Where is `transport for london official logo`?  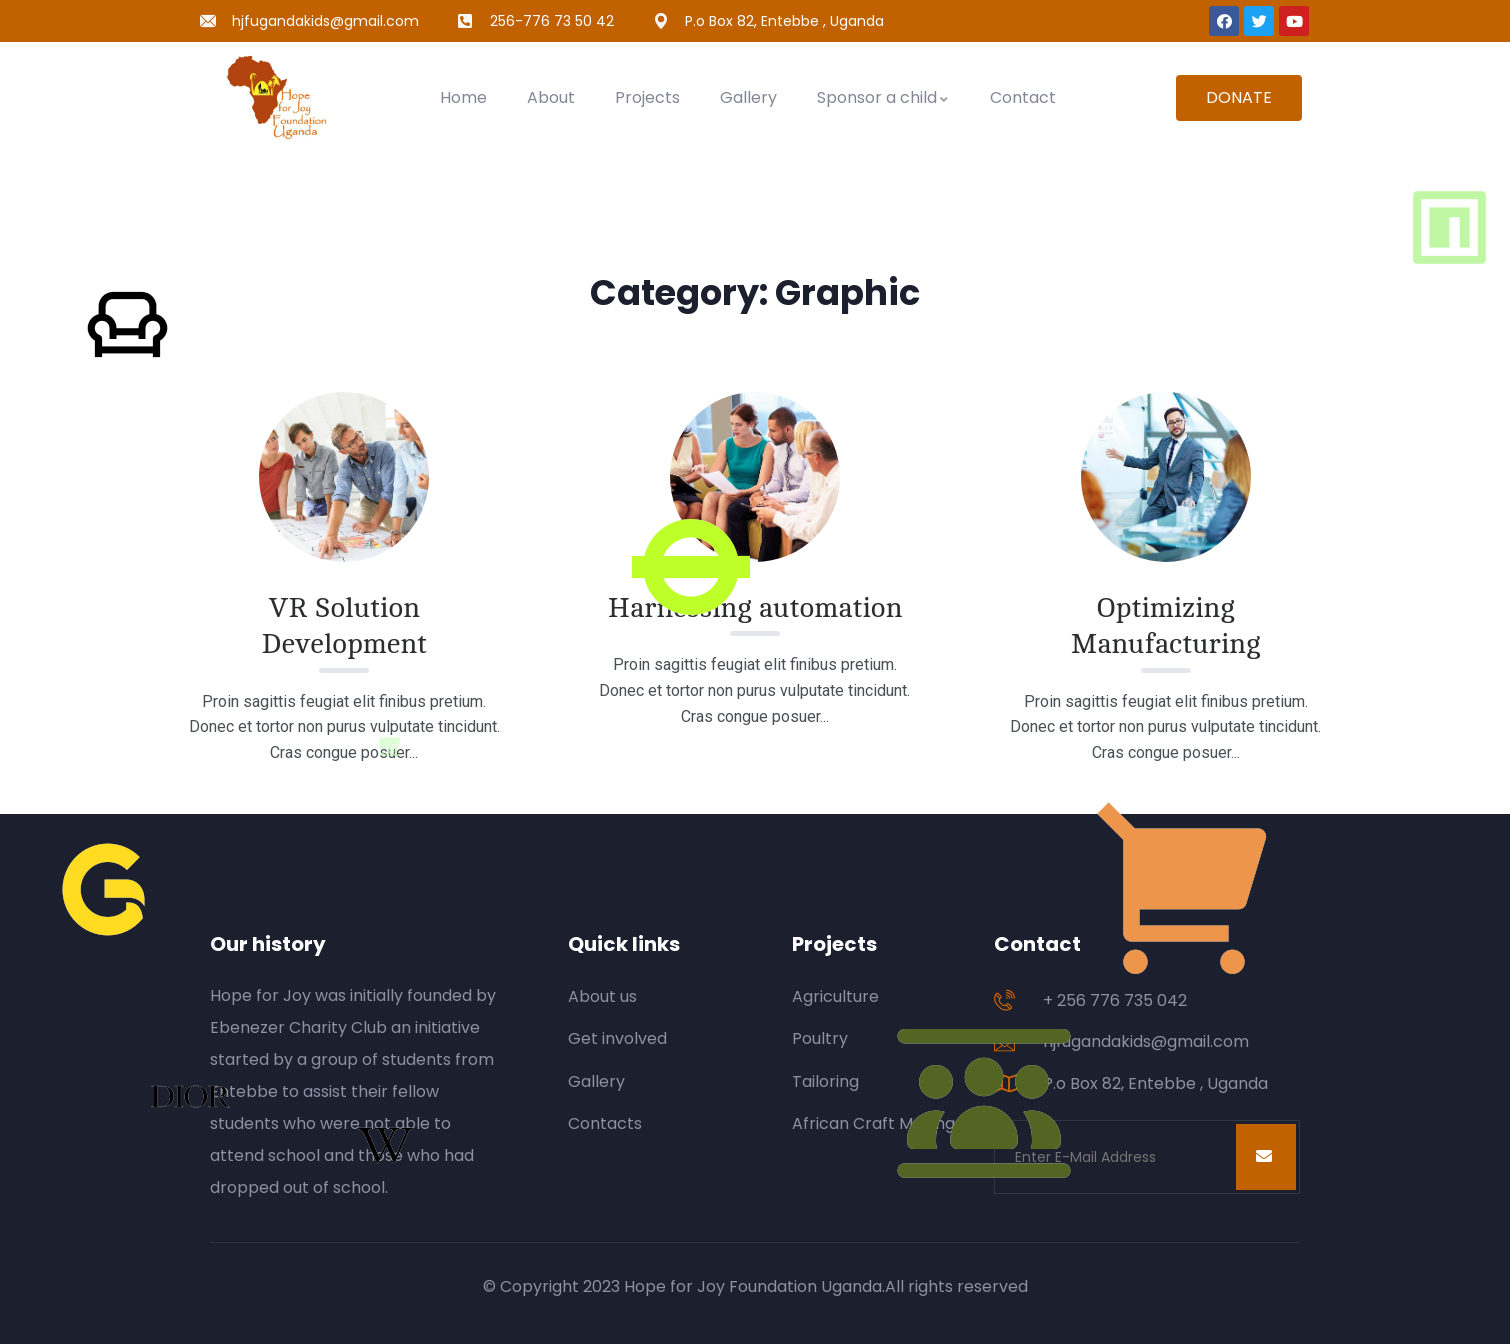 transport for london official logo is located at coordinates (691, 567).